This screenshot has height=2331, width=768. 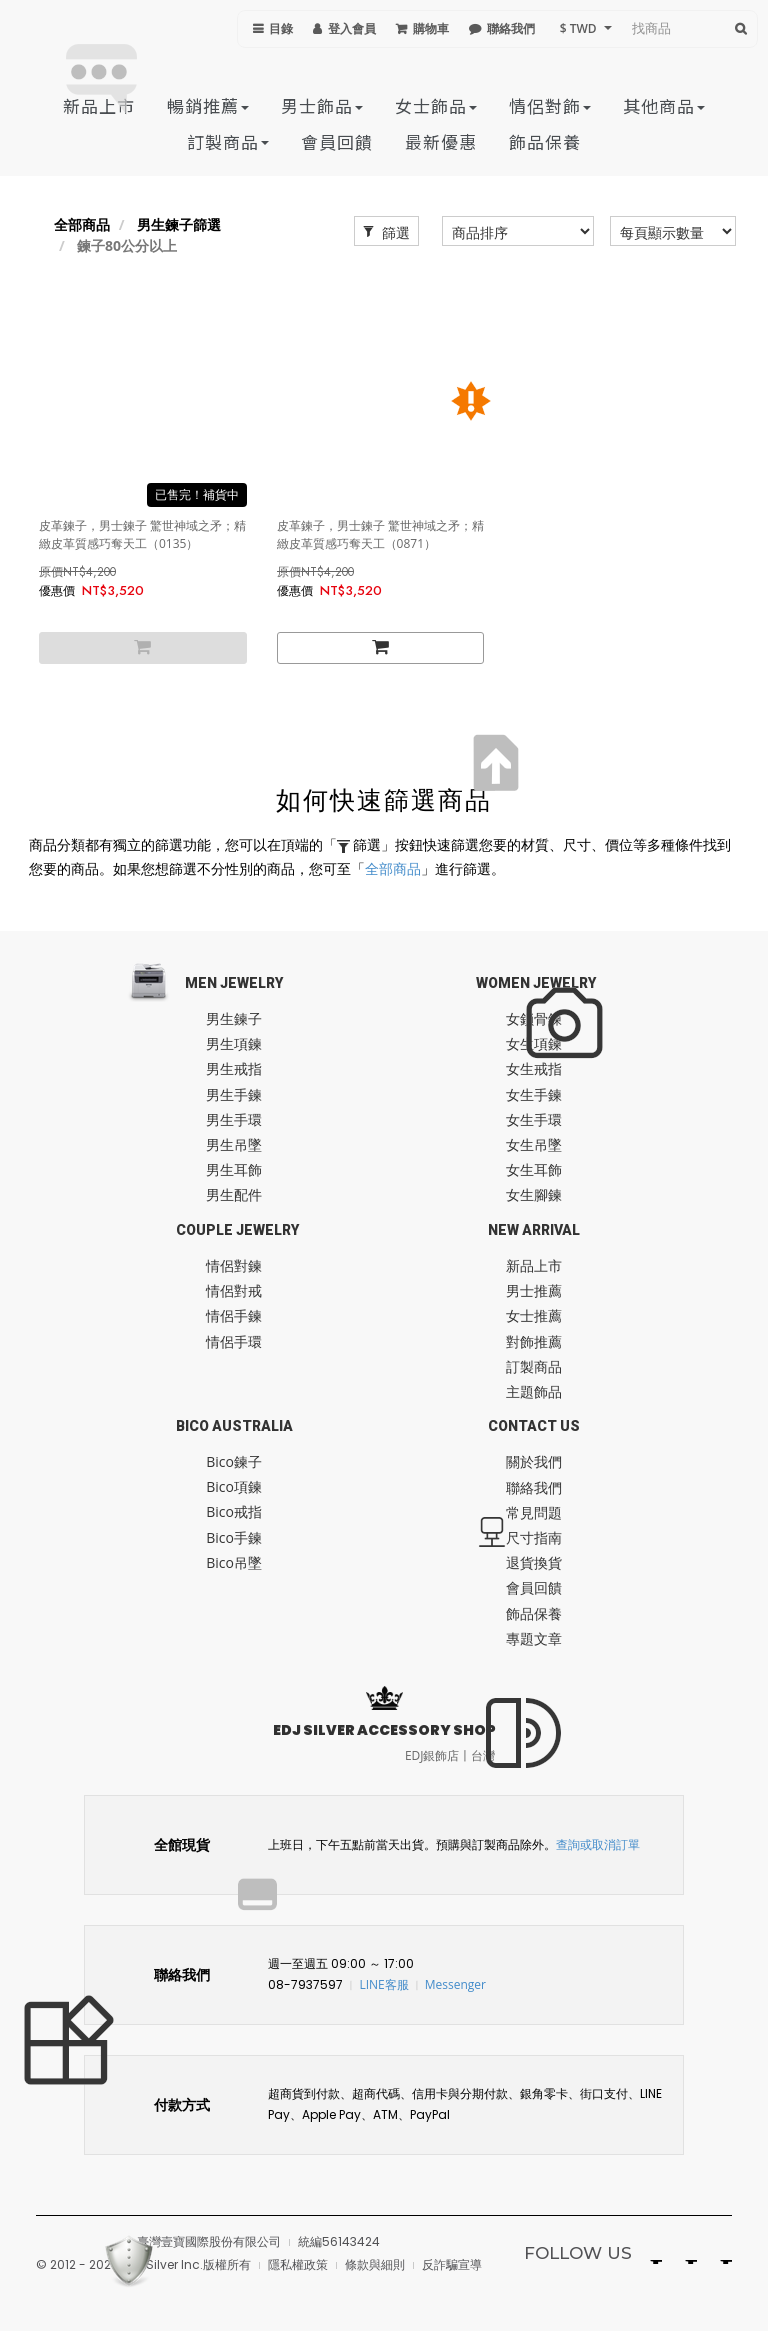 I want to click on indicates a critical software update is available, so click(x=471, y=401).